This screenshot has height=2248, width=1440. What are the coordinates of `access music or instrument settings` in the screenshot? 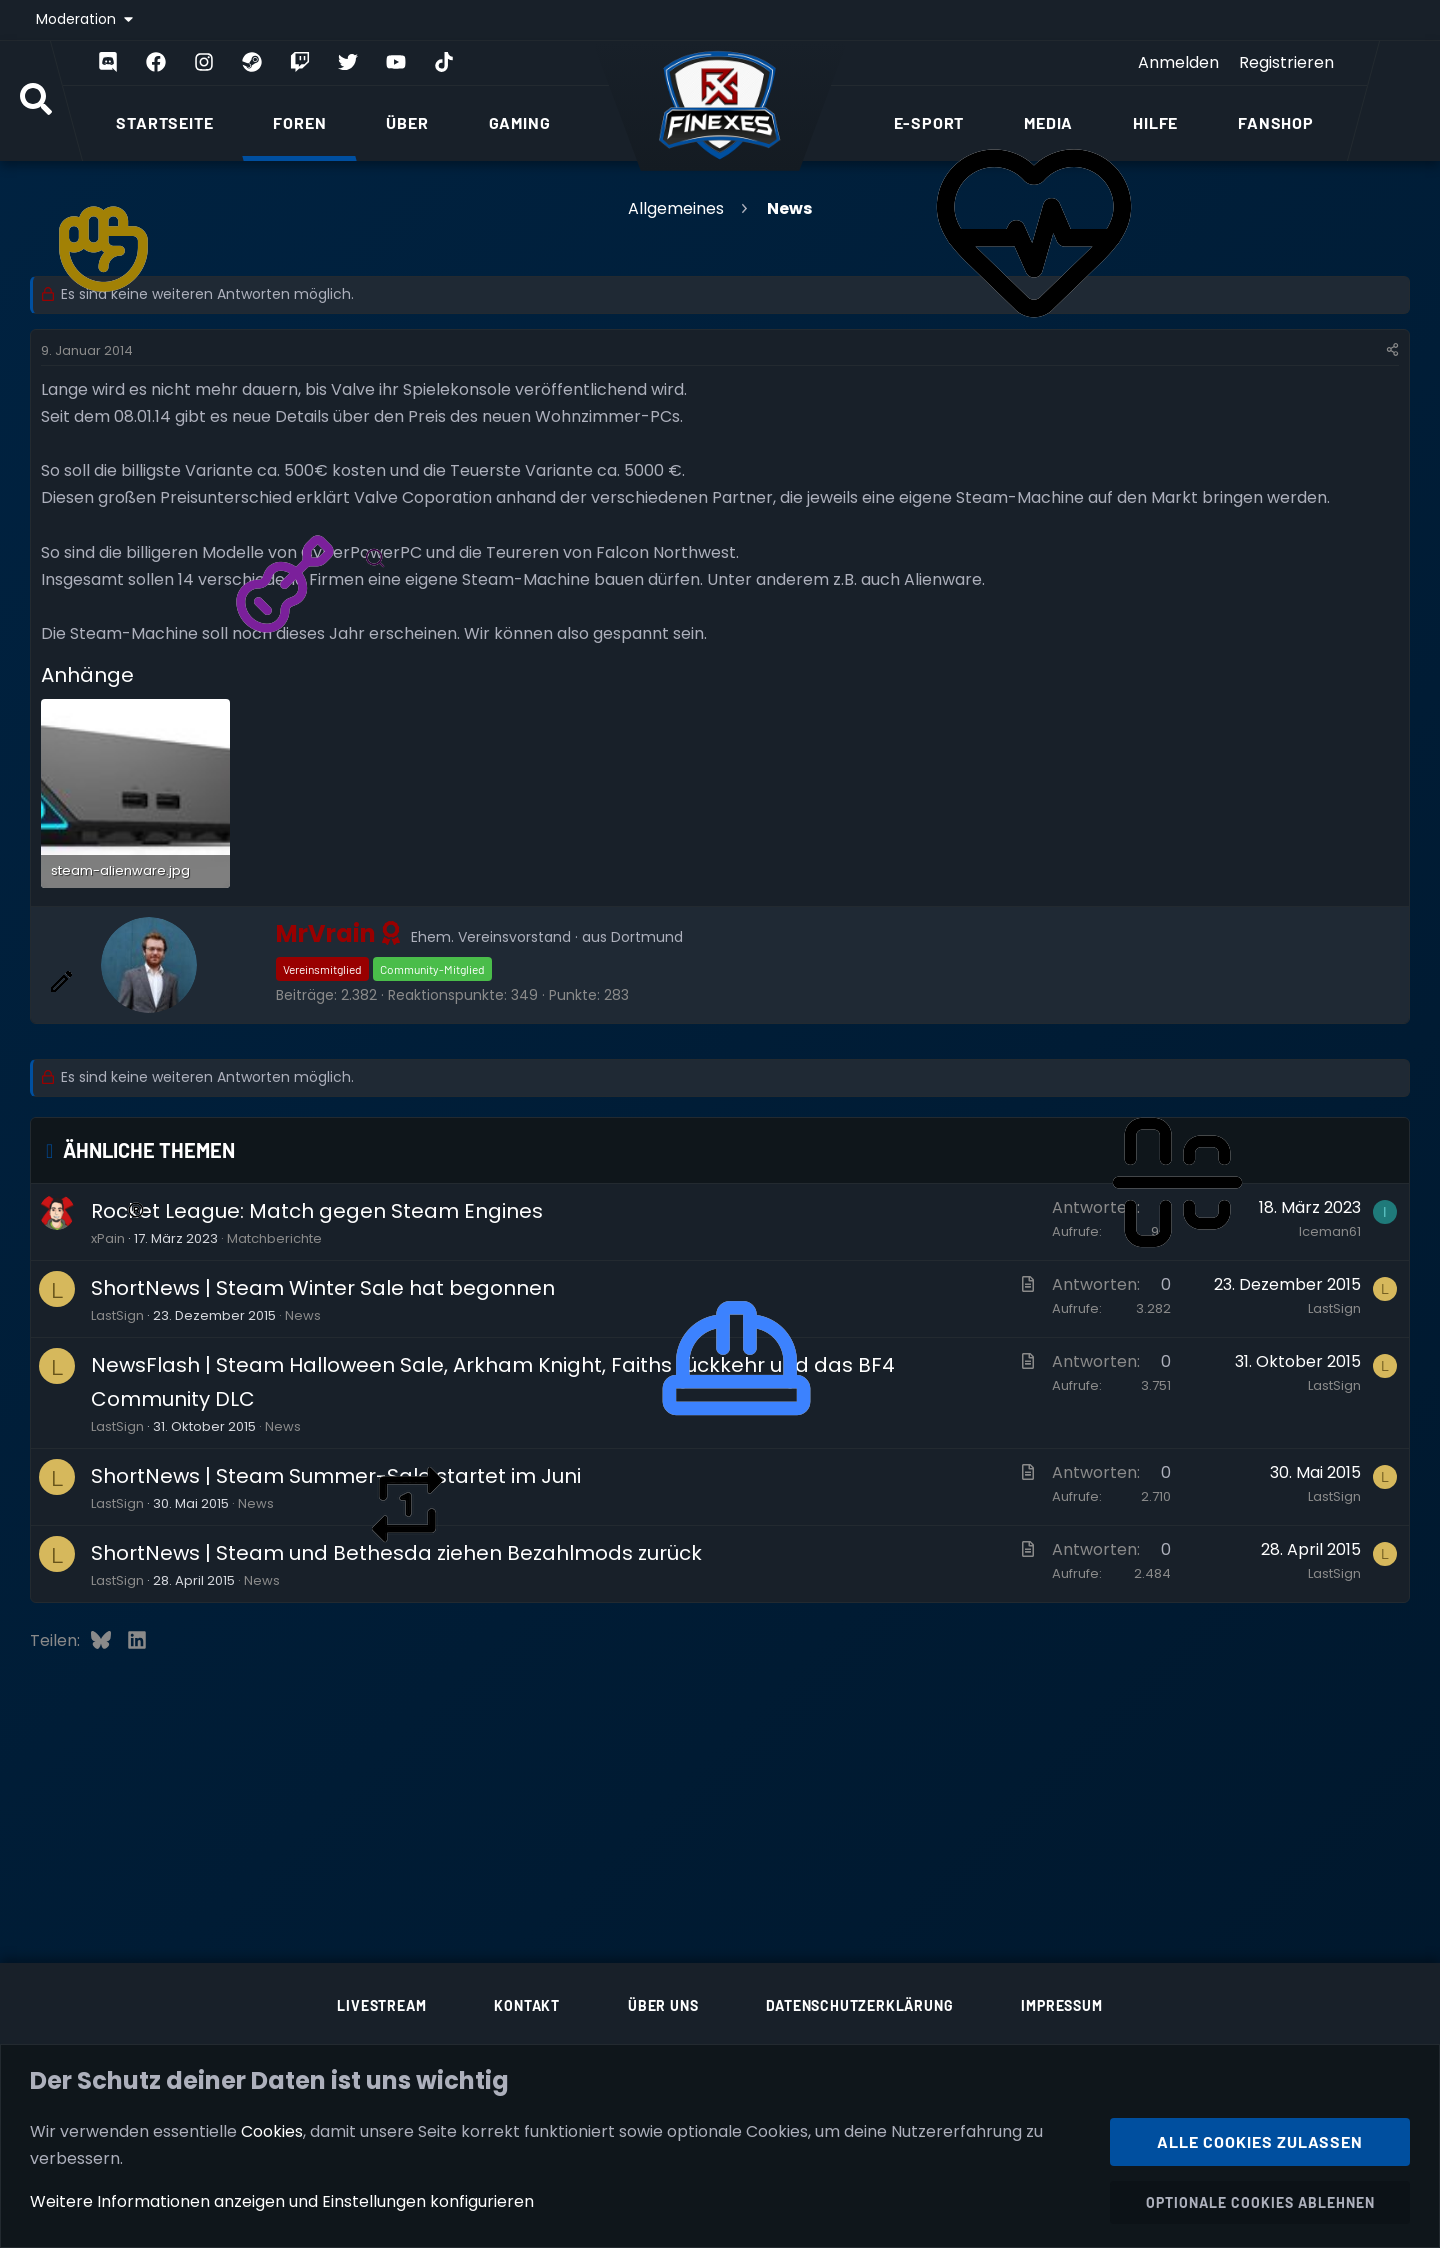 It's located at (285, 584).